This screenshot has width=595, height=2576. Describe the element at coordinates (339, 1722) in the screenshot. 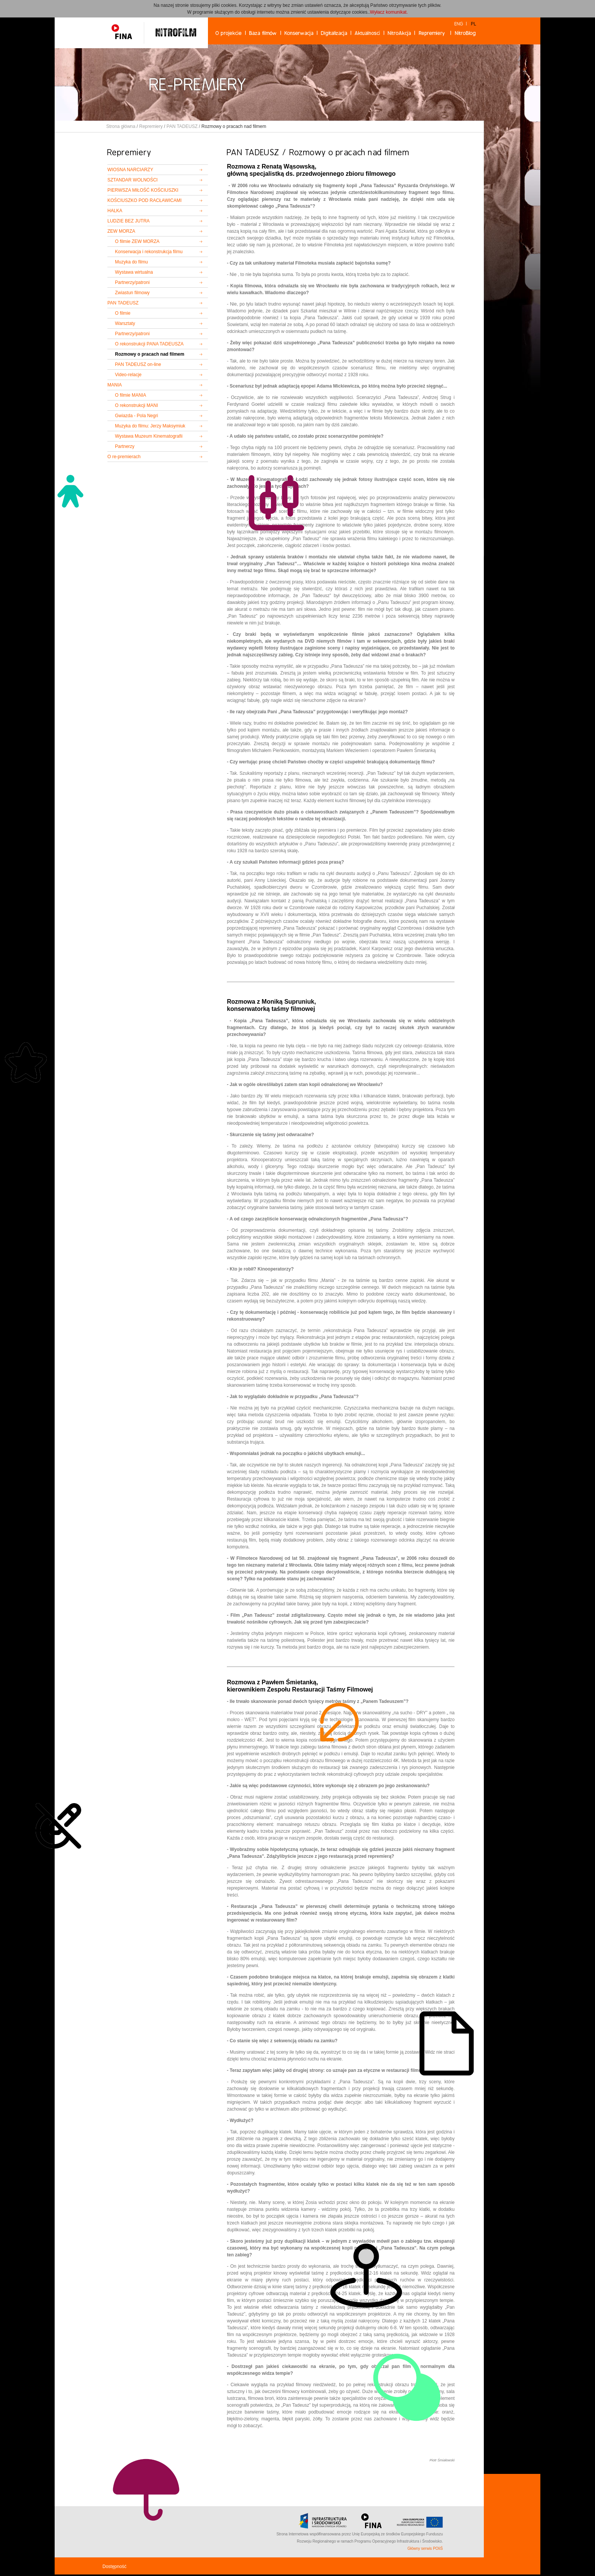

I see `export or download content to the bottom-left` at that location.